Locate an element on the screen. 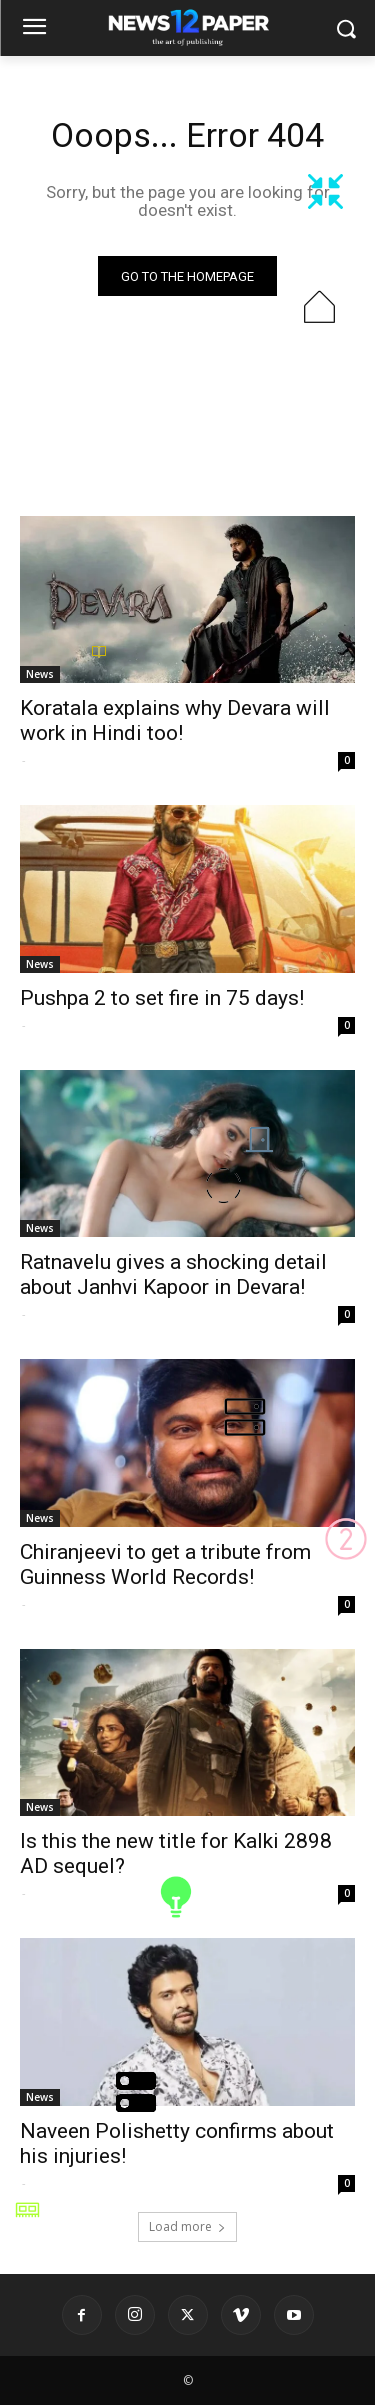  view system memory or RAM usage is located at coordinates (27, 2209).